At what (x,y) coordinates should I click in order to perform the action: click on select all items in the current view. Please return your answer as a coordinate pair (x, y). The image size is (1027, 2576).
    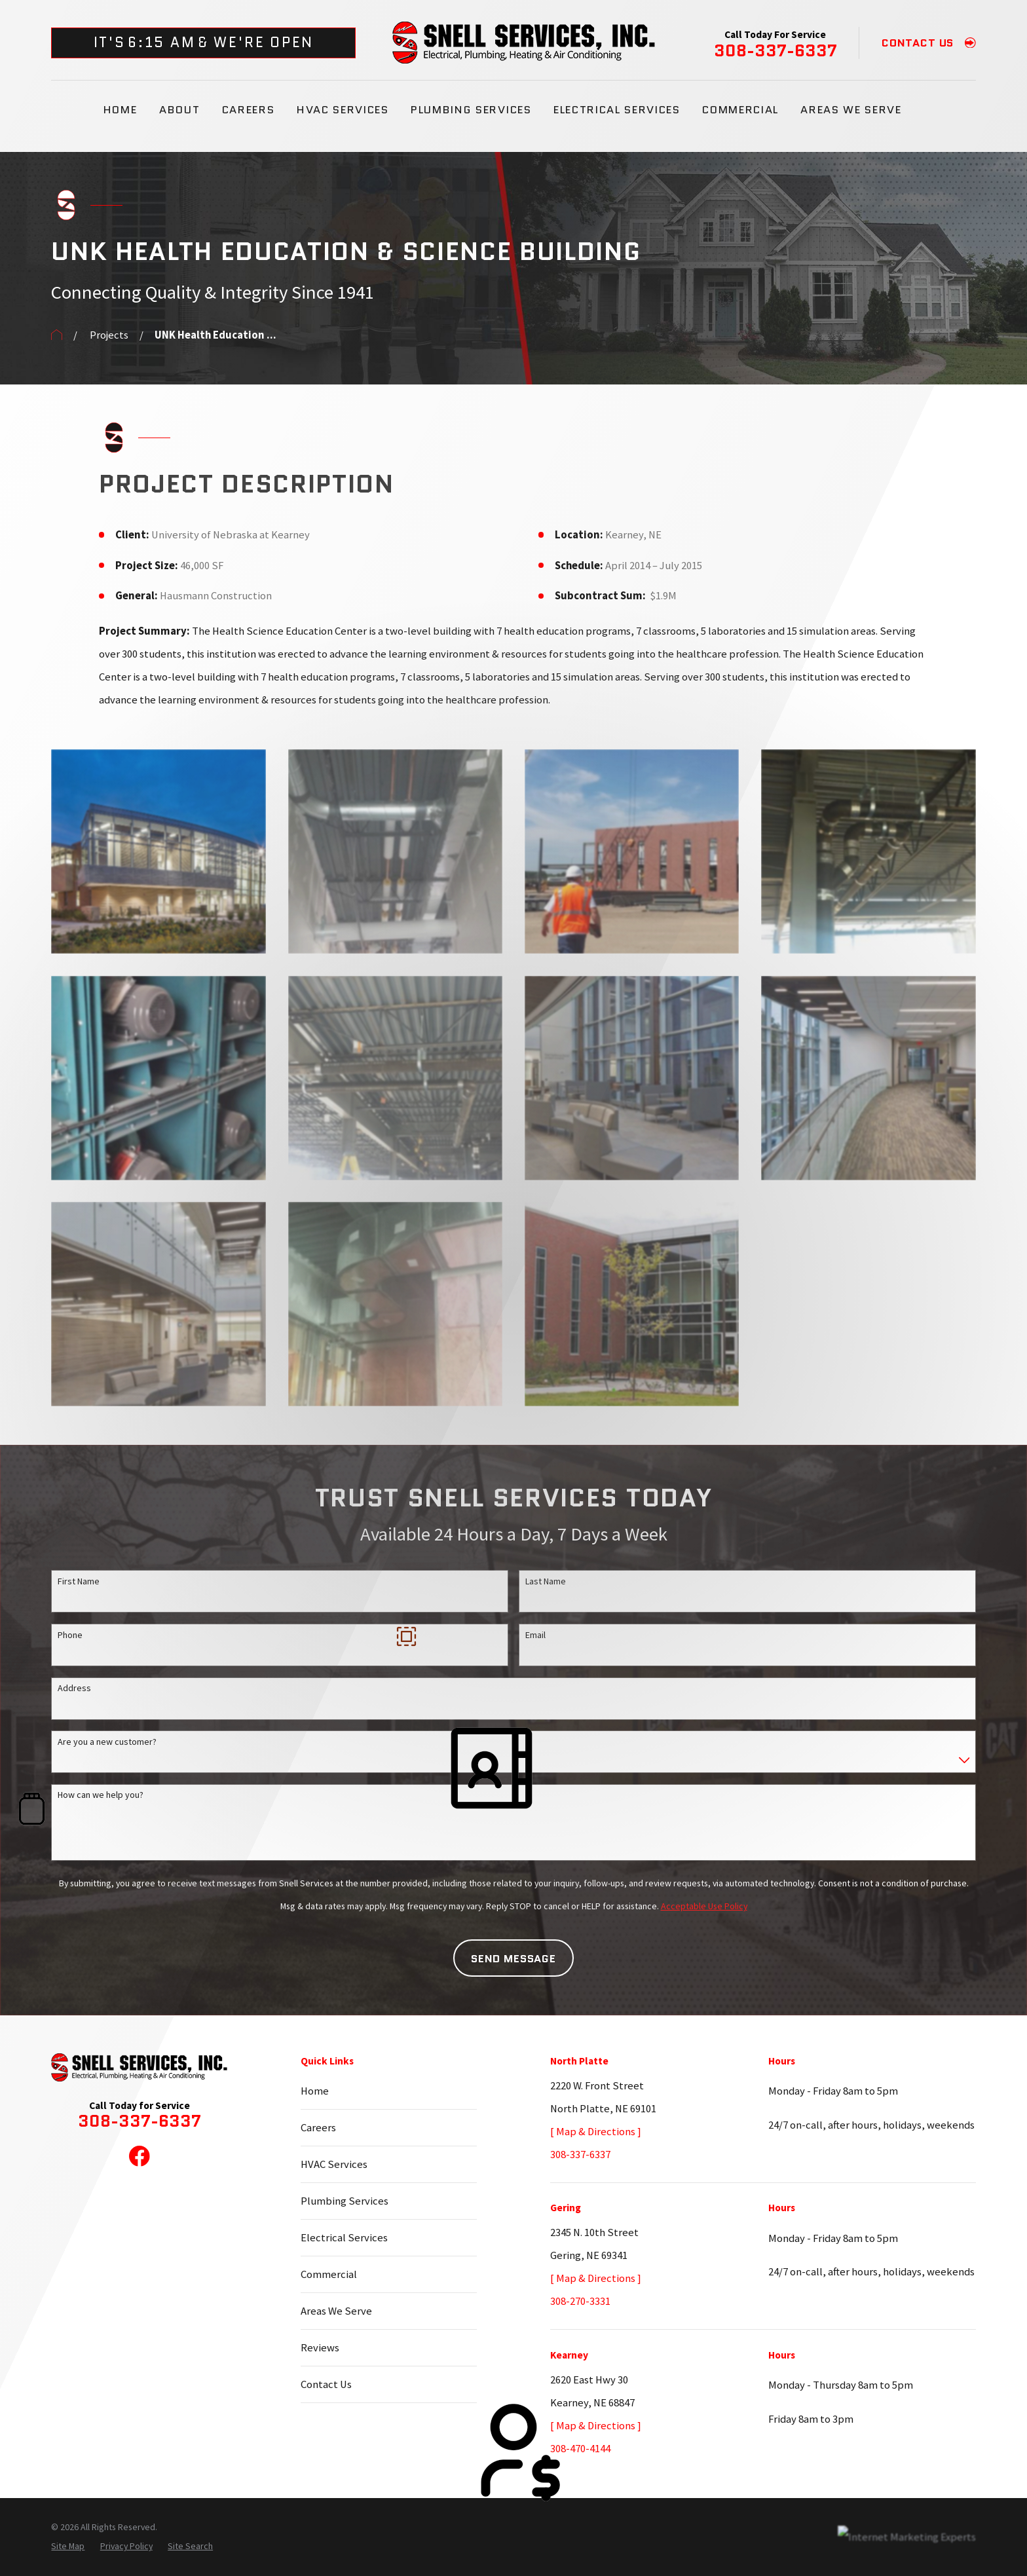
    Looking at the image, I should click on (406, 1636).